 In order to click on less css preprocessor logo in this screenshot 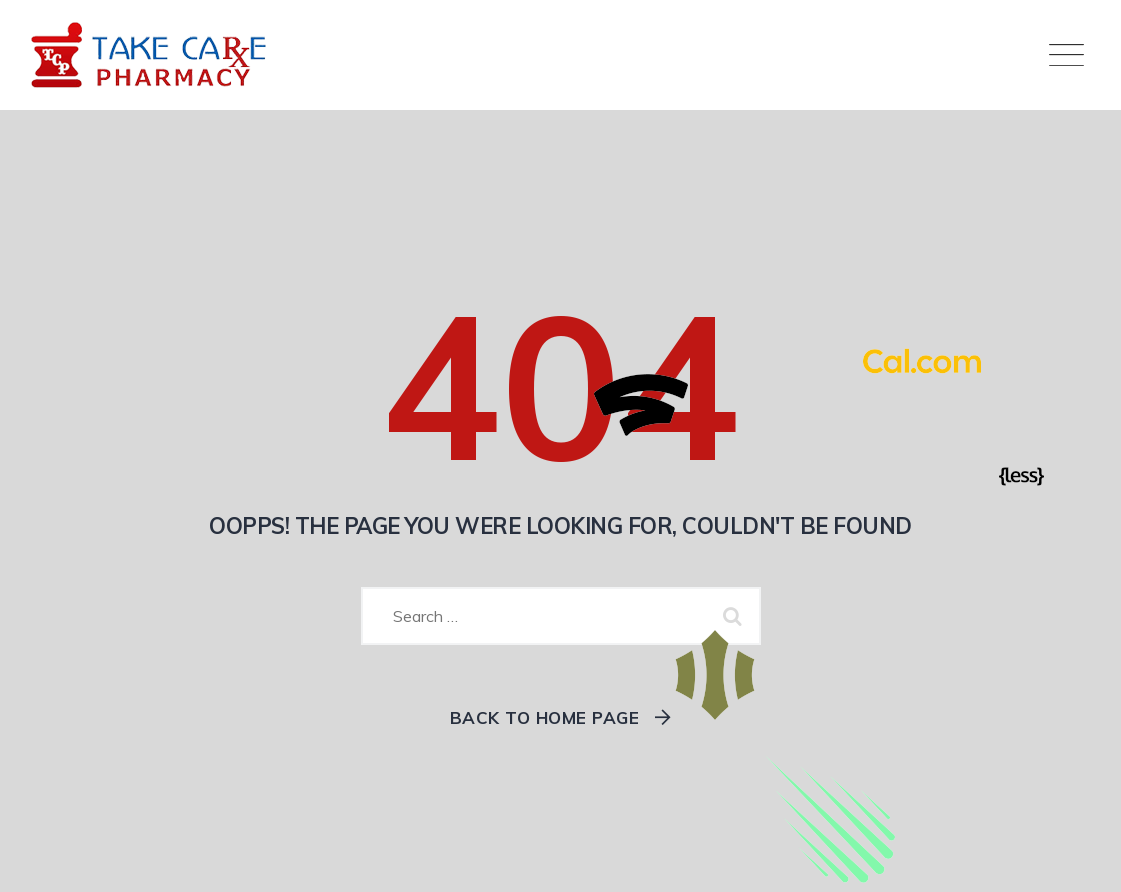, I will do `click(1021, 476)`.